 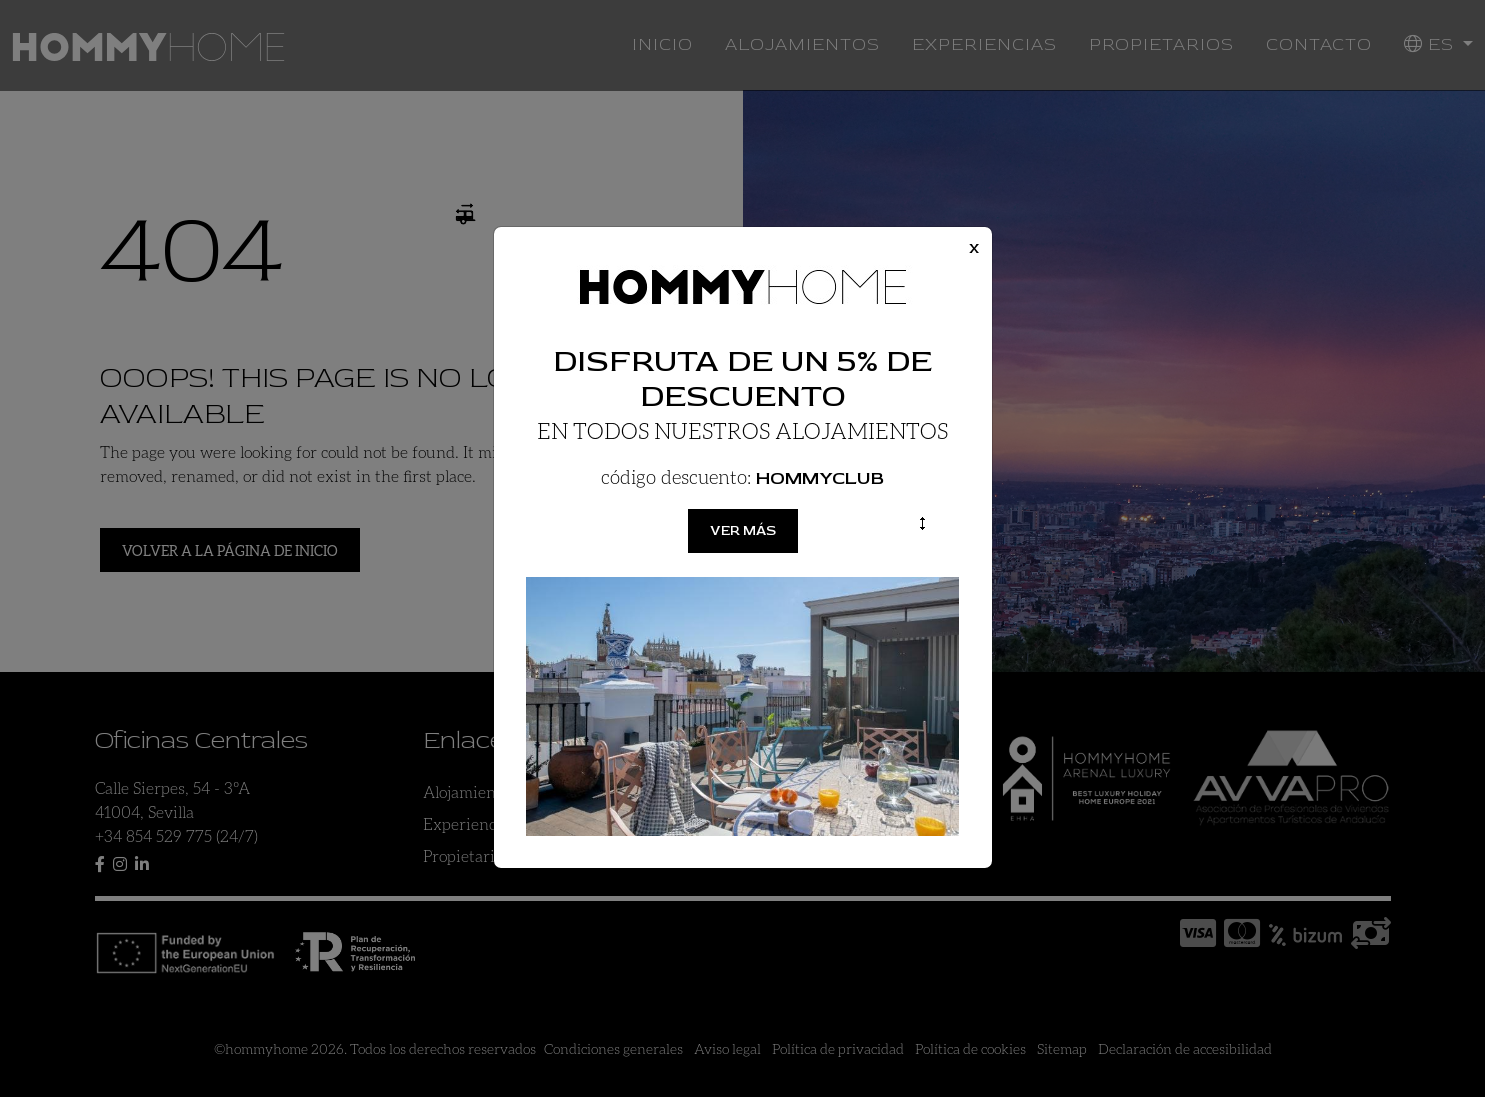 What do you see at coordinates (464, 213) in the screenshot?
I see `indicates RV hookup availability at a location` at bounding box center [464, 213].